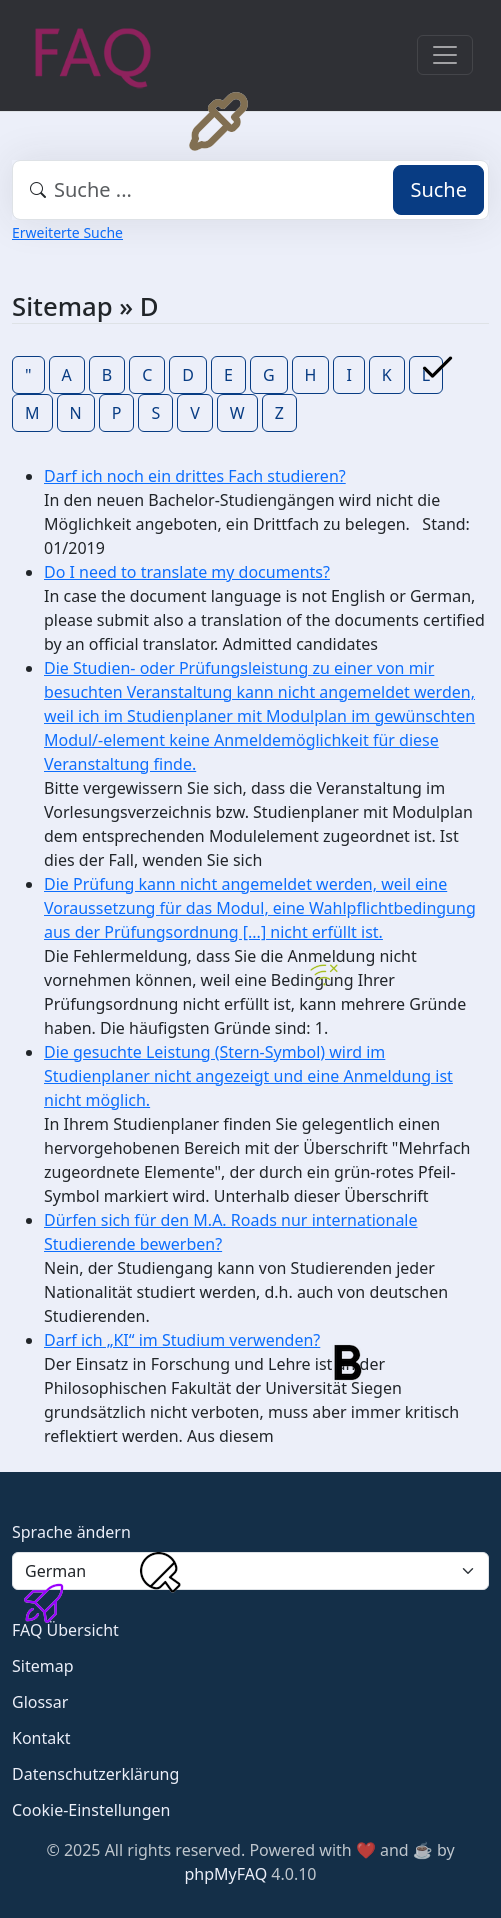  Describe the element at coordinates (347, 1365) in the screenshot. I see `apply bold formatting to selected text` at that location.